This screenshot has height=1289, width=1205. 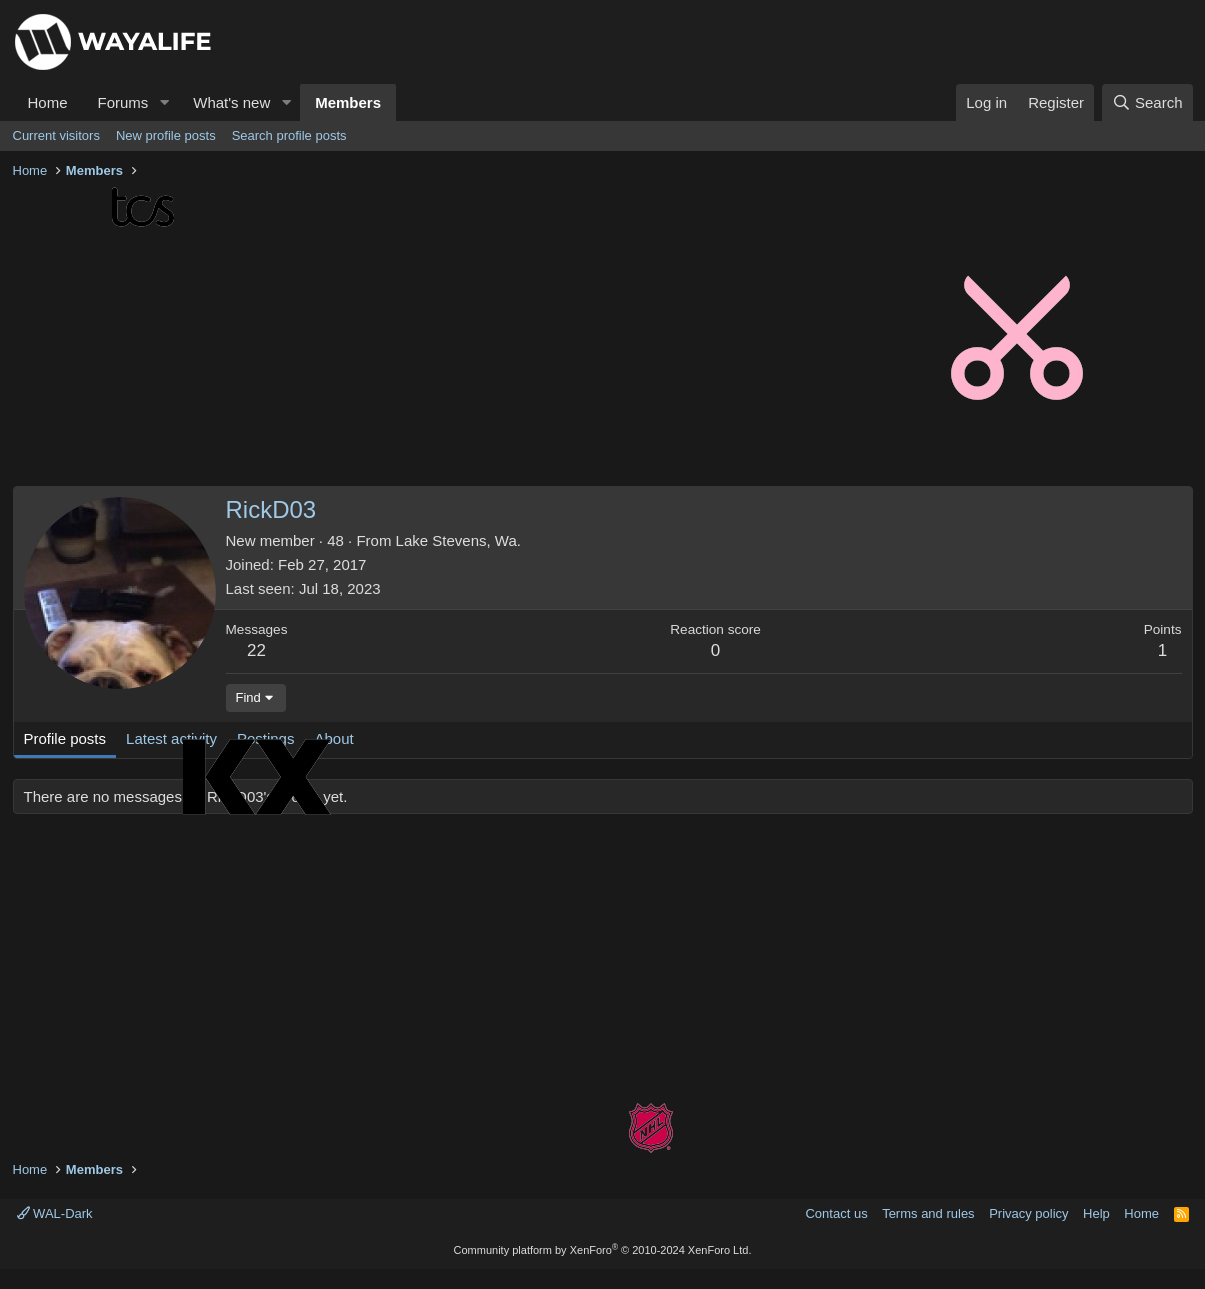 I want to click on cut selected content, so click(x=1017, y=334).